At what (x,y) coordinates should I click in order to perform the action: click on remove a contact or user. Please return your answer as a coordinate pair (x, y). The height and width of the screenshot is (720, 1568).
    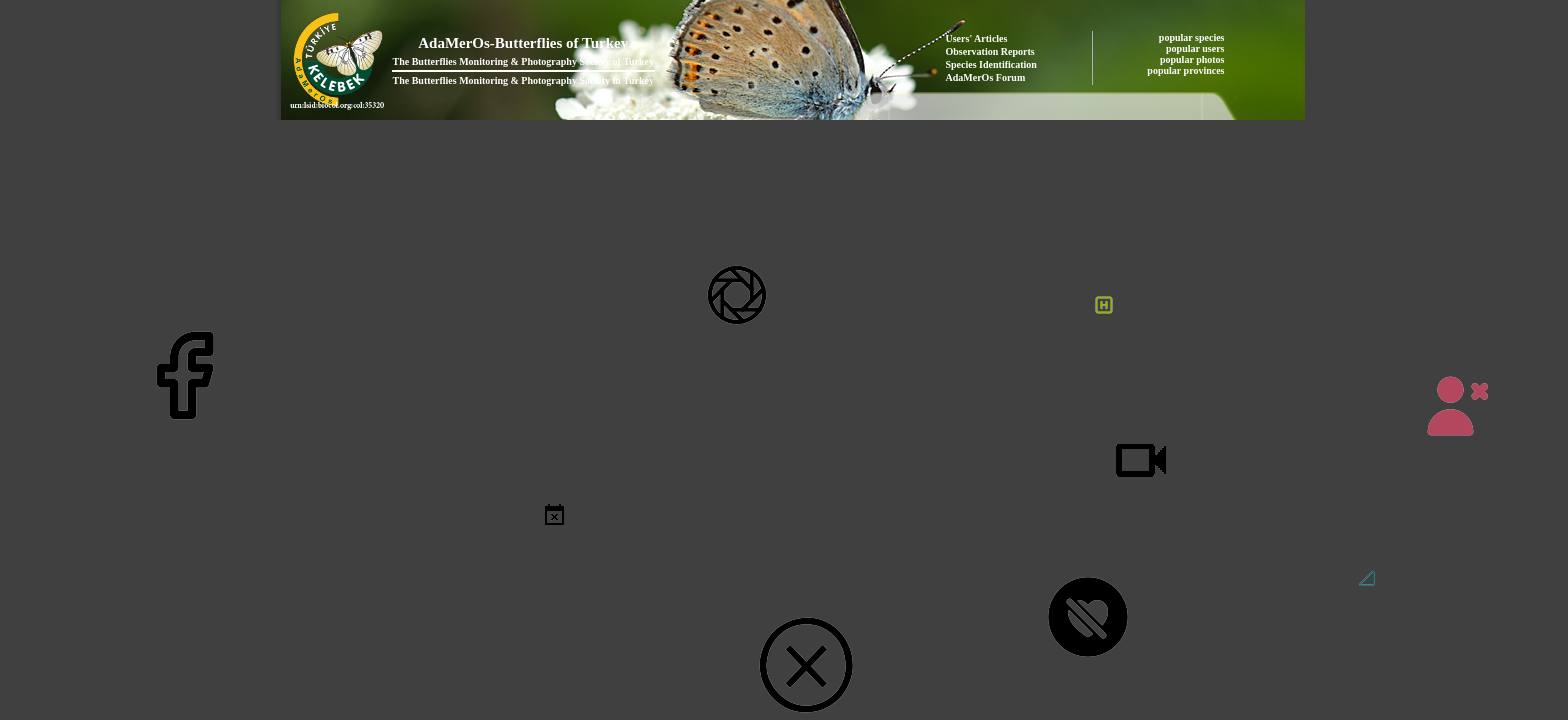
    Looking at the image, I should click on (1457, 406).